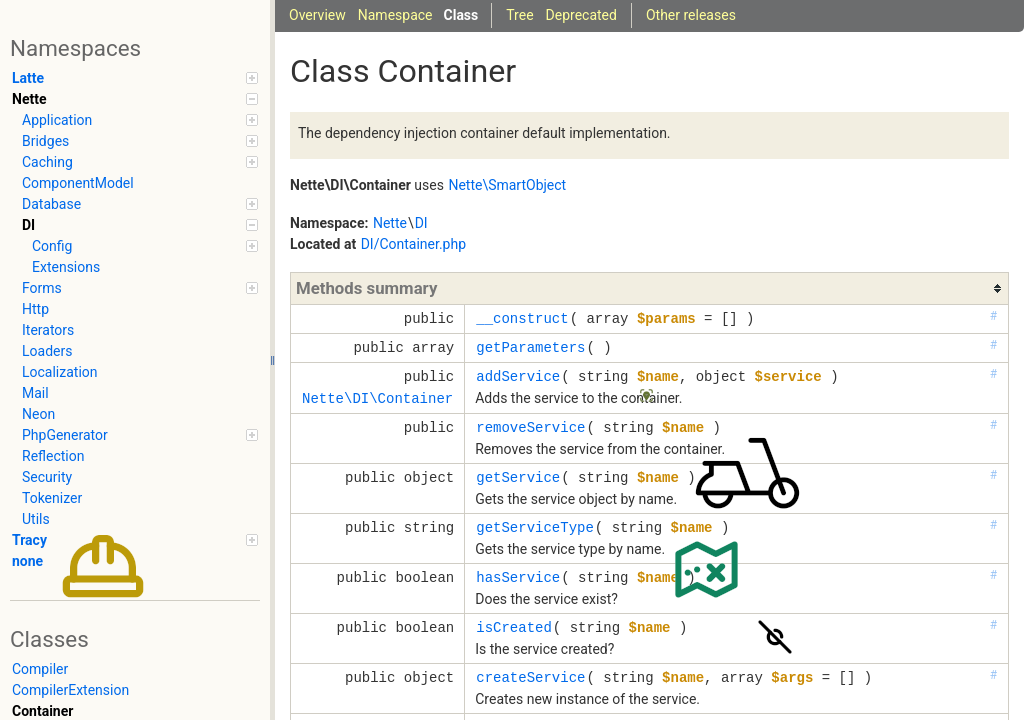  I want to click on access construction or safety settings, so click(103, 568).